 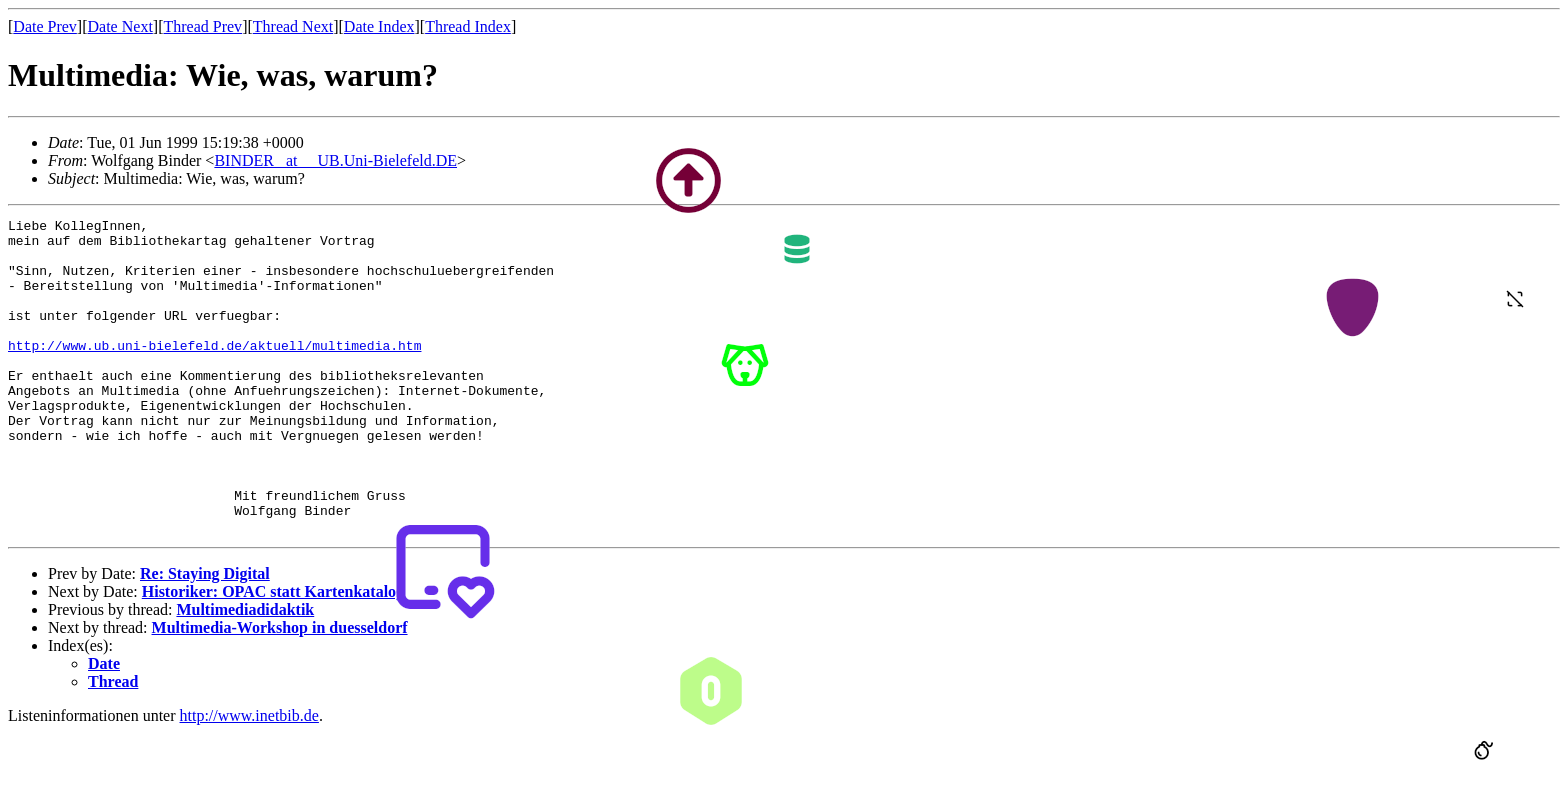 I want to click on maximize view is currently disabled, so click(x=1515, y=299).